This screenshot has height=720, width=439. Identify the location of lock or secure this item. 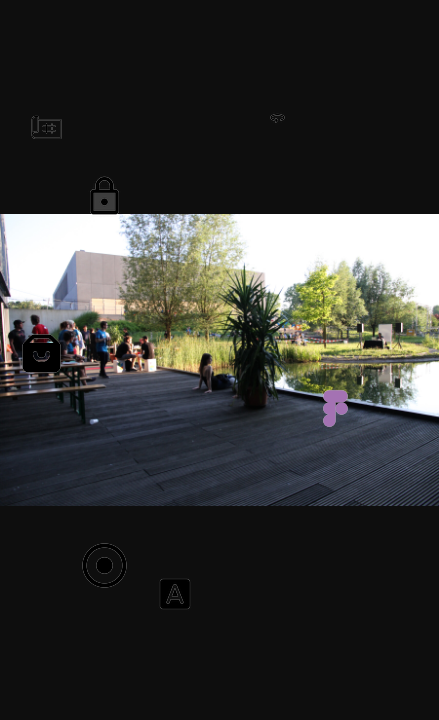
(104, 196).